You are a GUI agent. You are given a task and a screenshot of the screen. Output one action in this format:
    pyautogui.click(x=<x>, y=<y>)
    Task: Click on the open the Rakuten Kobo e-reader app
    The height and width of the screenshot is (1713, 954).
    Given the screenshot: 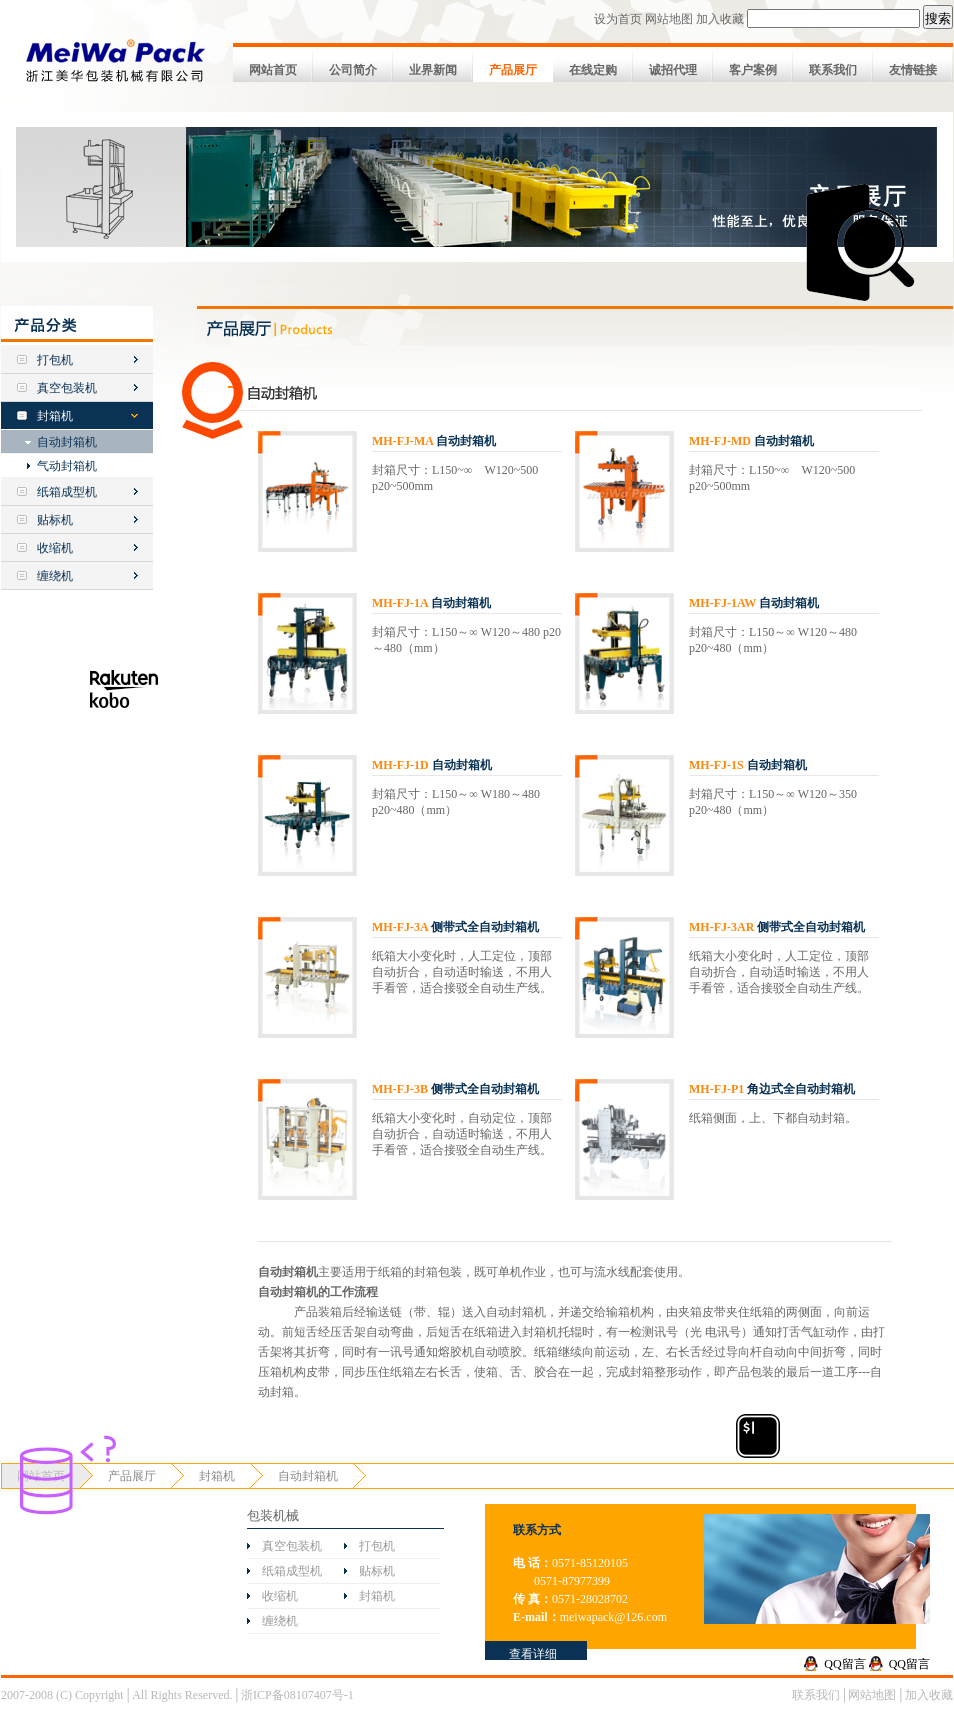 What is the action you would take?
    pyautogui.click(x=124, y=689)
    